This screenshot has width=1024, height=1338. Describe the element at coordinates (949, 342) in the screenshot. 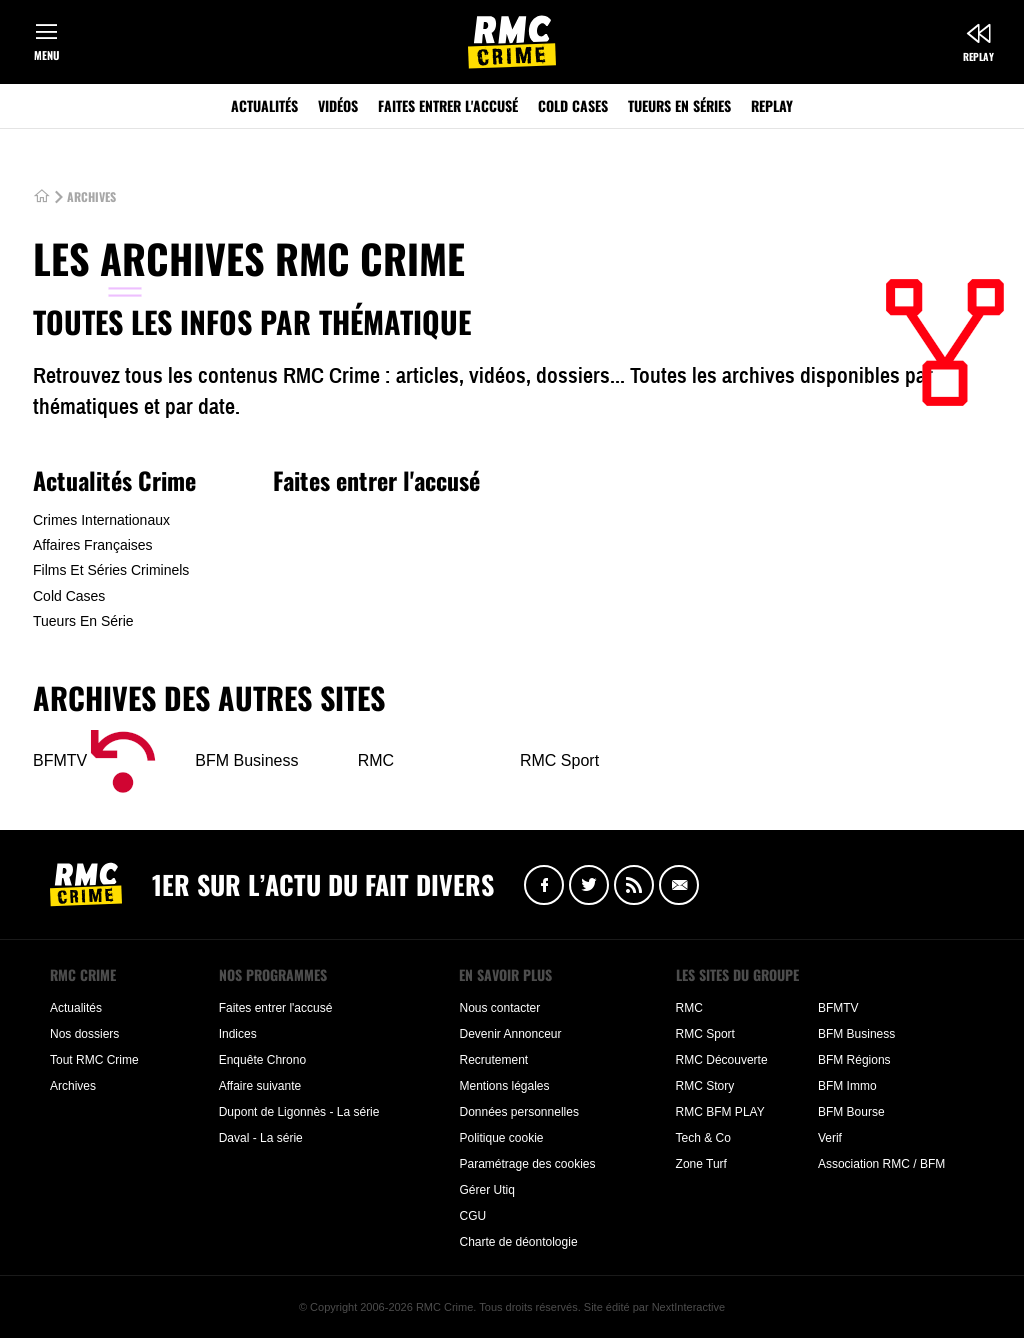

I see `view parent classes or supertypes in code hierarchy` at that location.